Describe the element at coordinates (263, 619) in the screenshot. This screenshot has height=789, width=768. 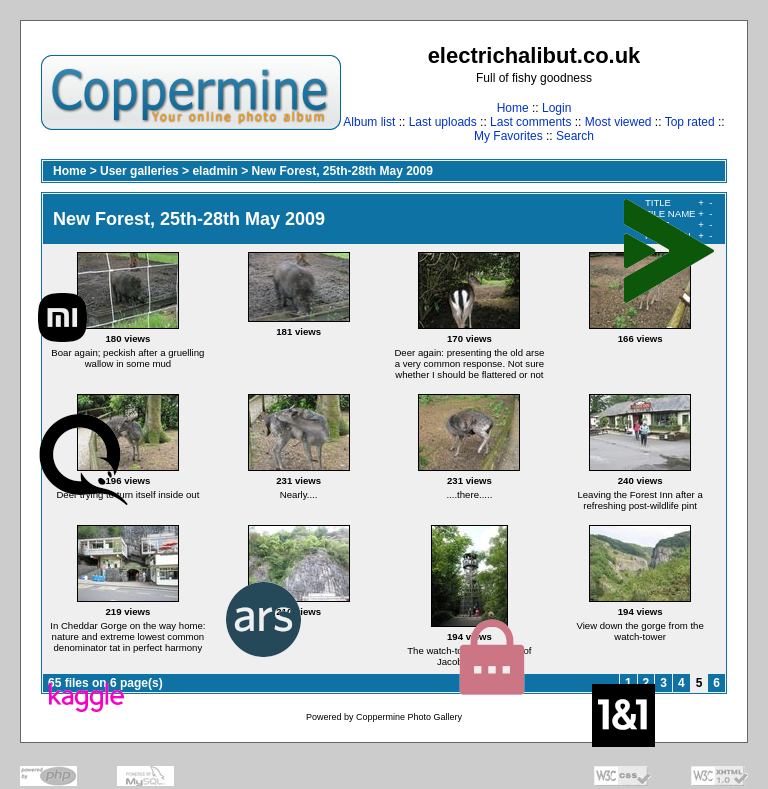
I see `visit ars technica website` at that location.